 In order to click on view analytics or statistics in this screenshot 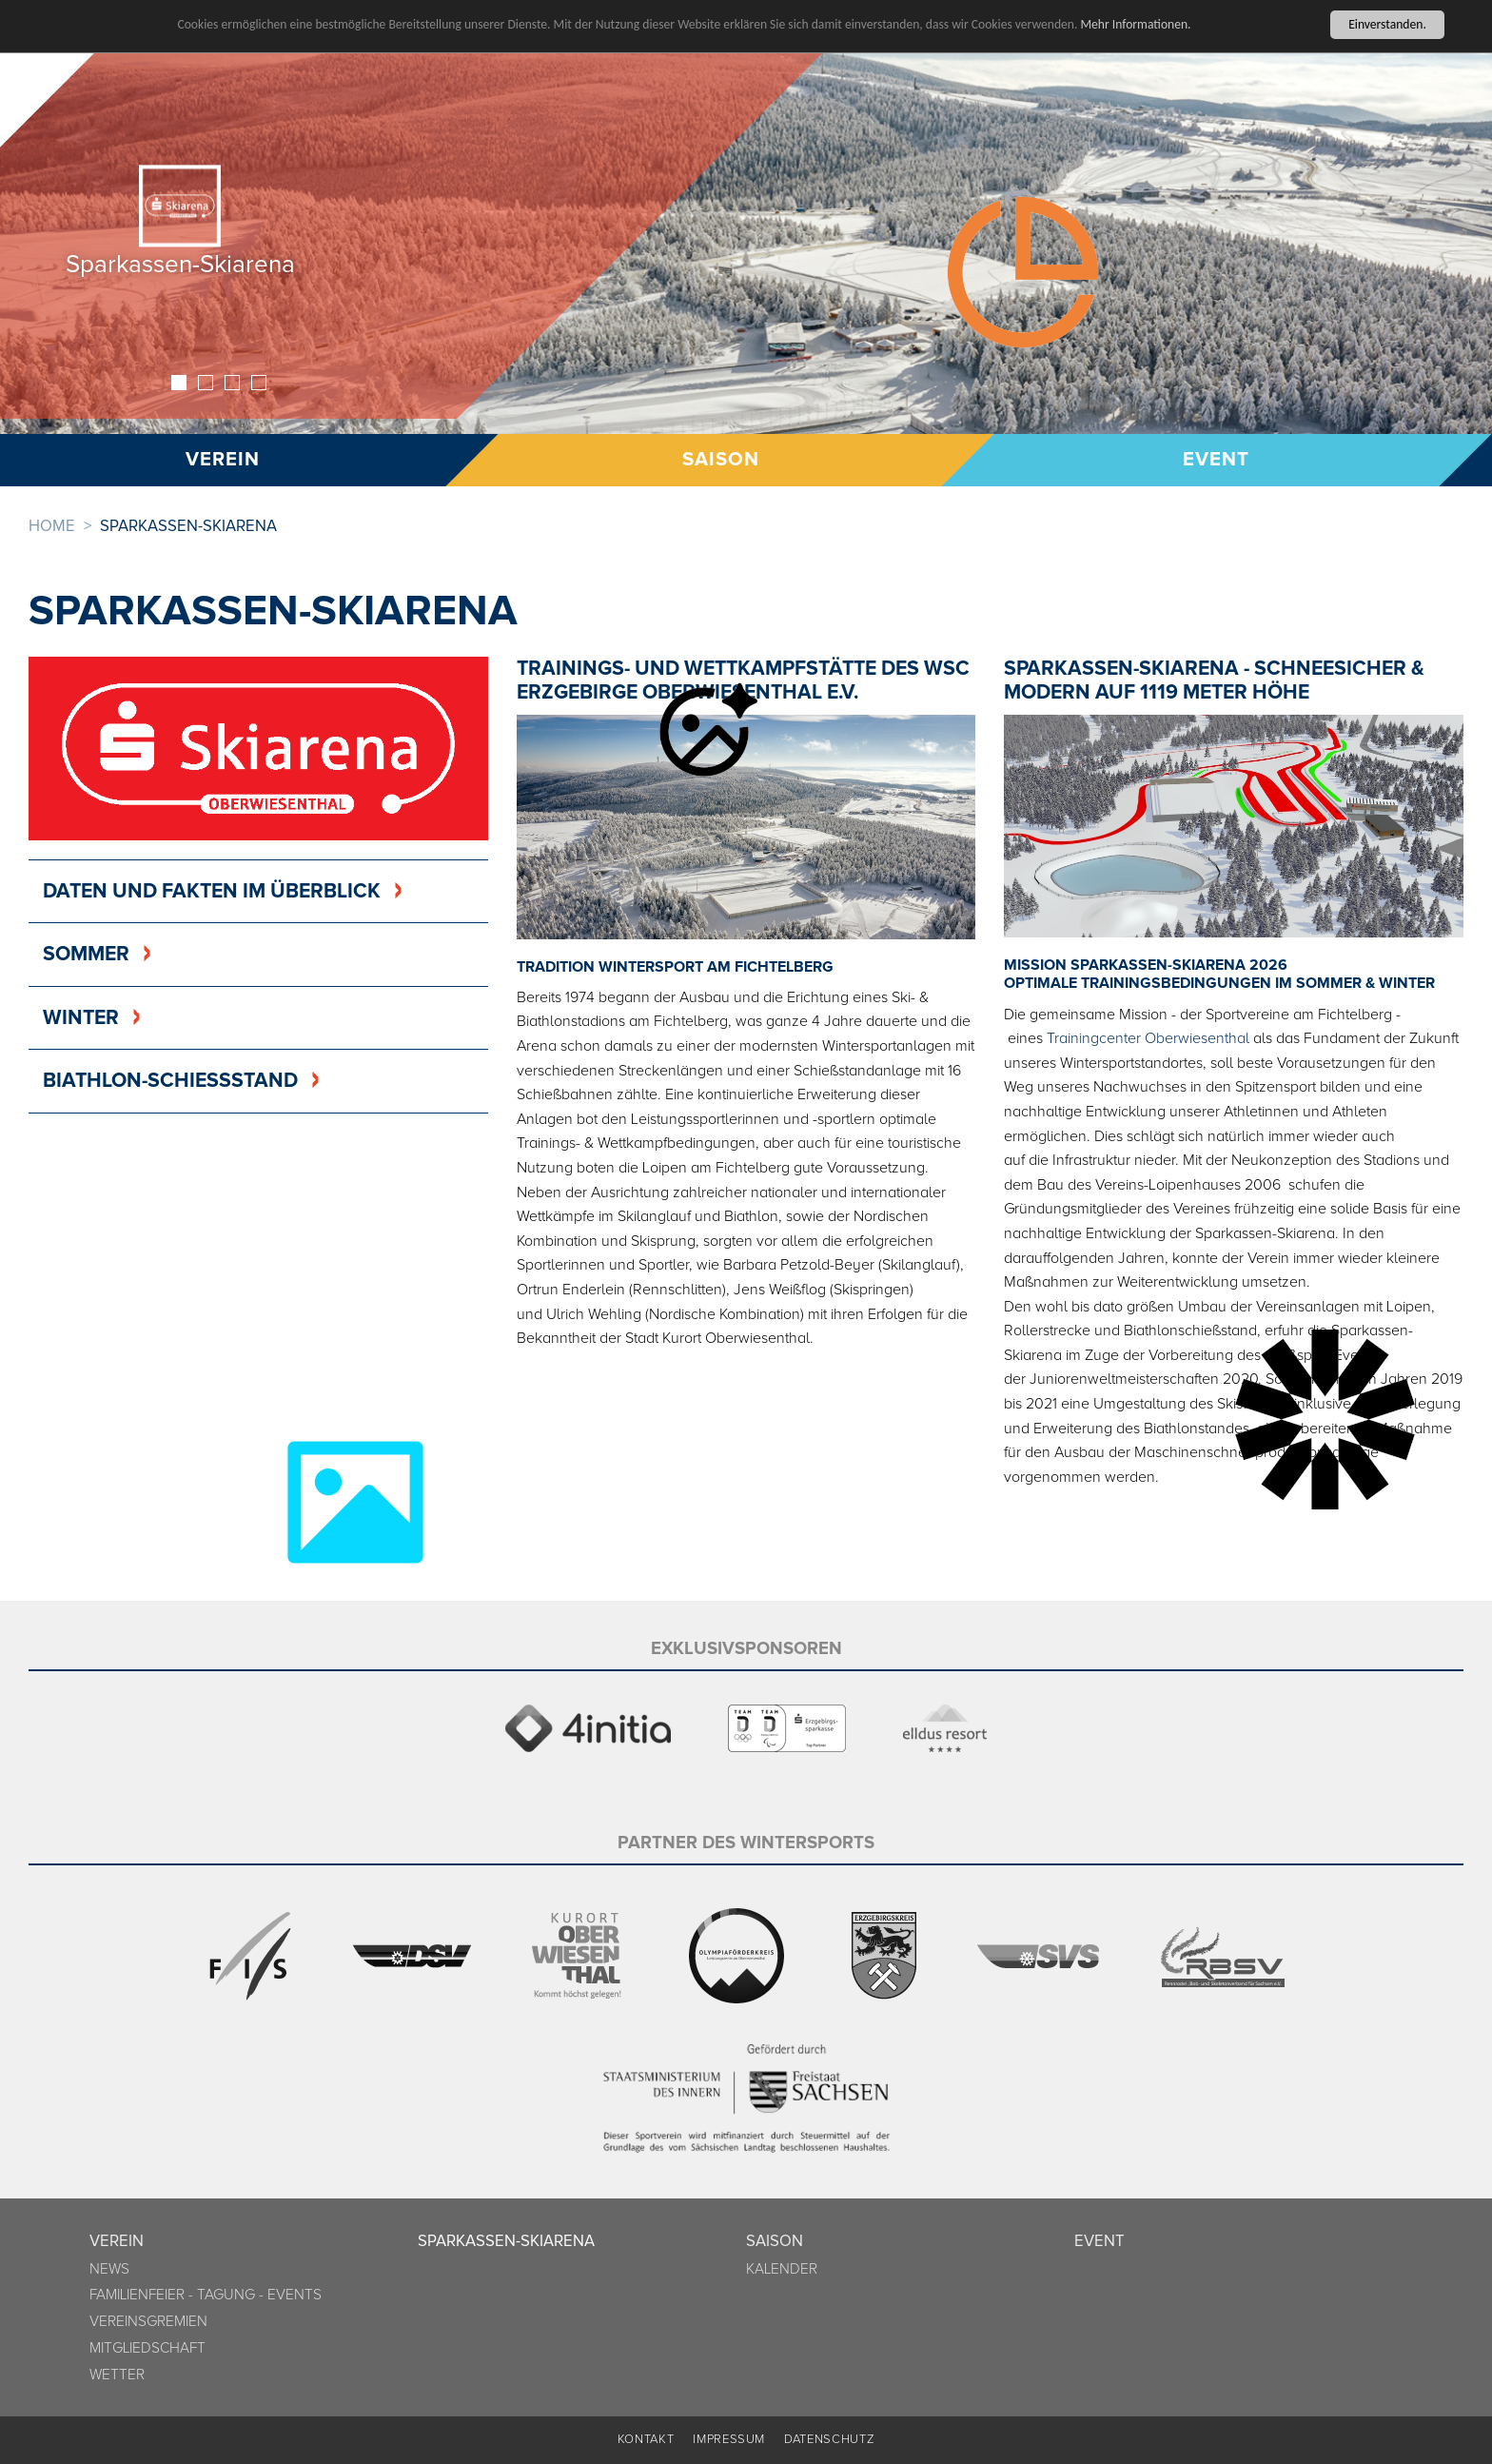, I will do `click(1023, 272)`.